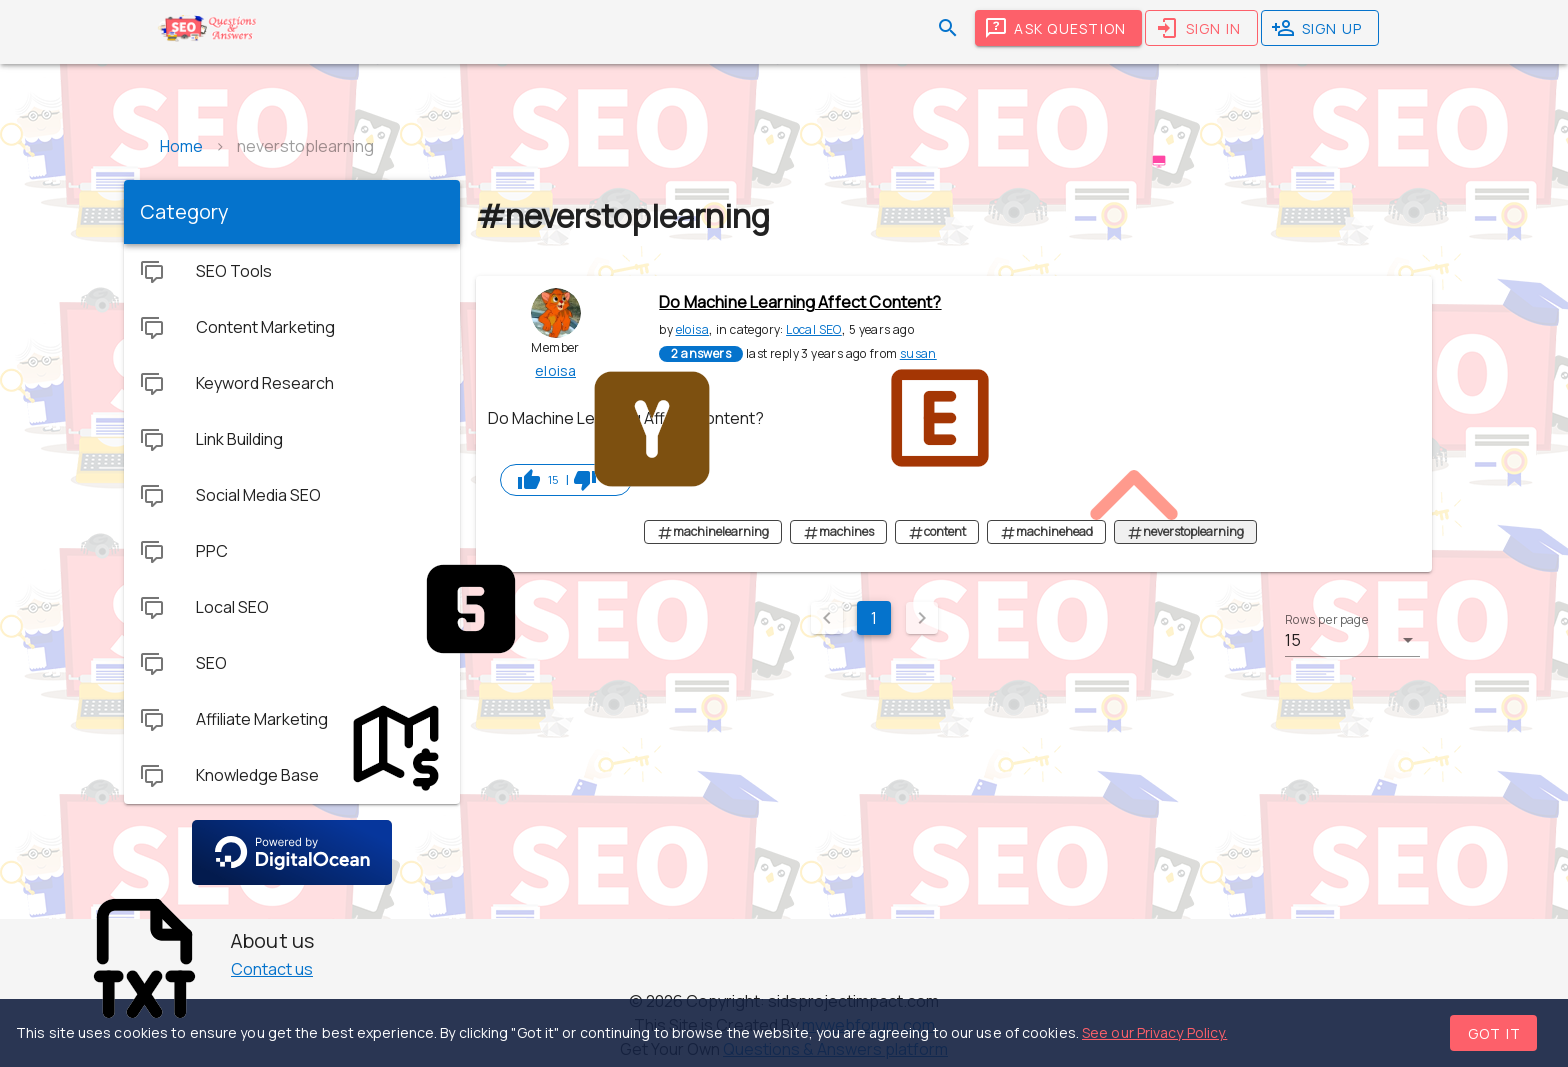  Describe the element at coordinates (652, 429) in the screenshot. I see `represents the letter Y in a grid or keyboard interface` at that location.